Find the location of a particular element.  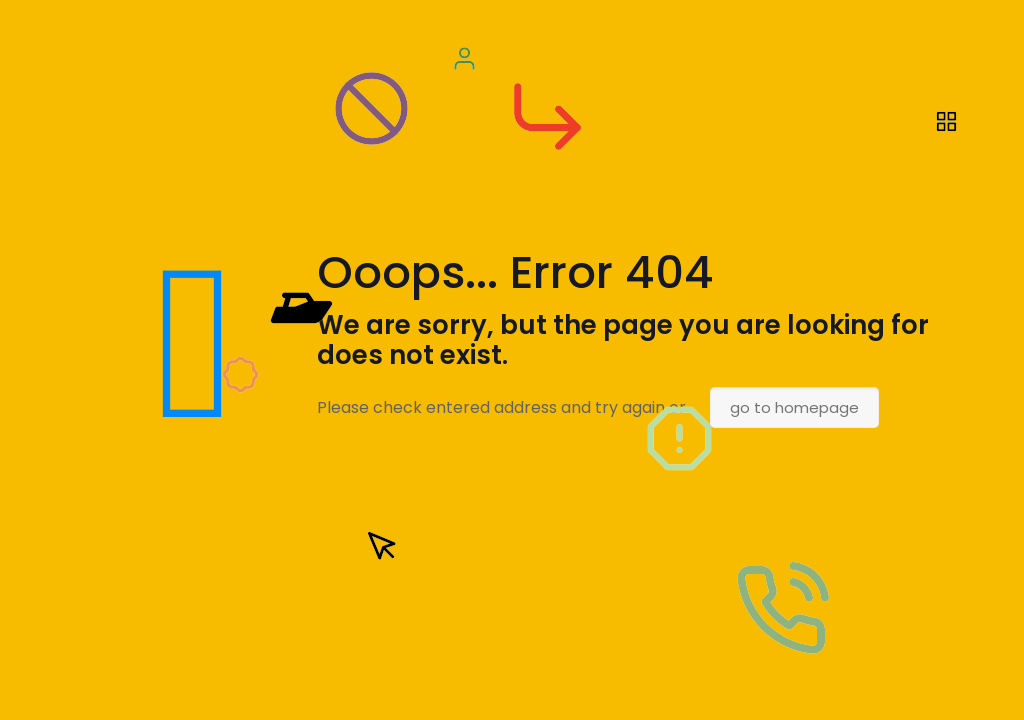

indicates an achievement or badge earned is located at coordinates (240, 374).